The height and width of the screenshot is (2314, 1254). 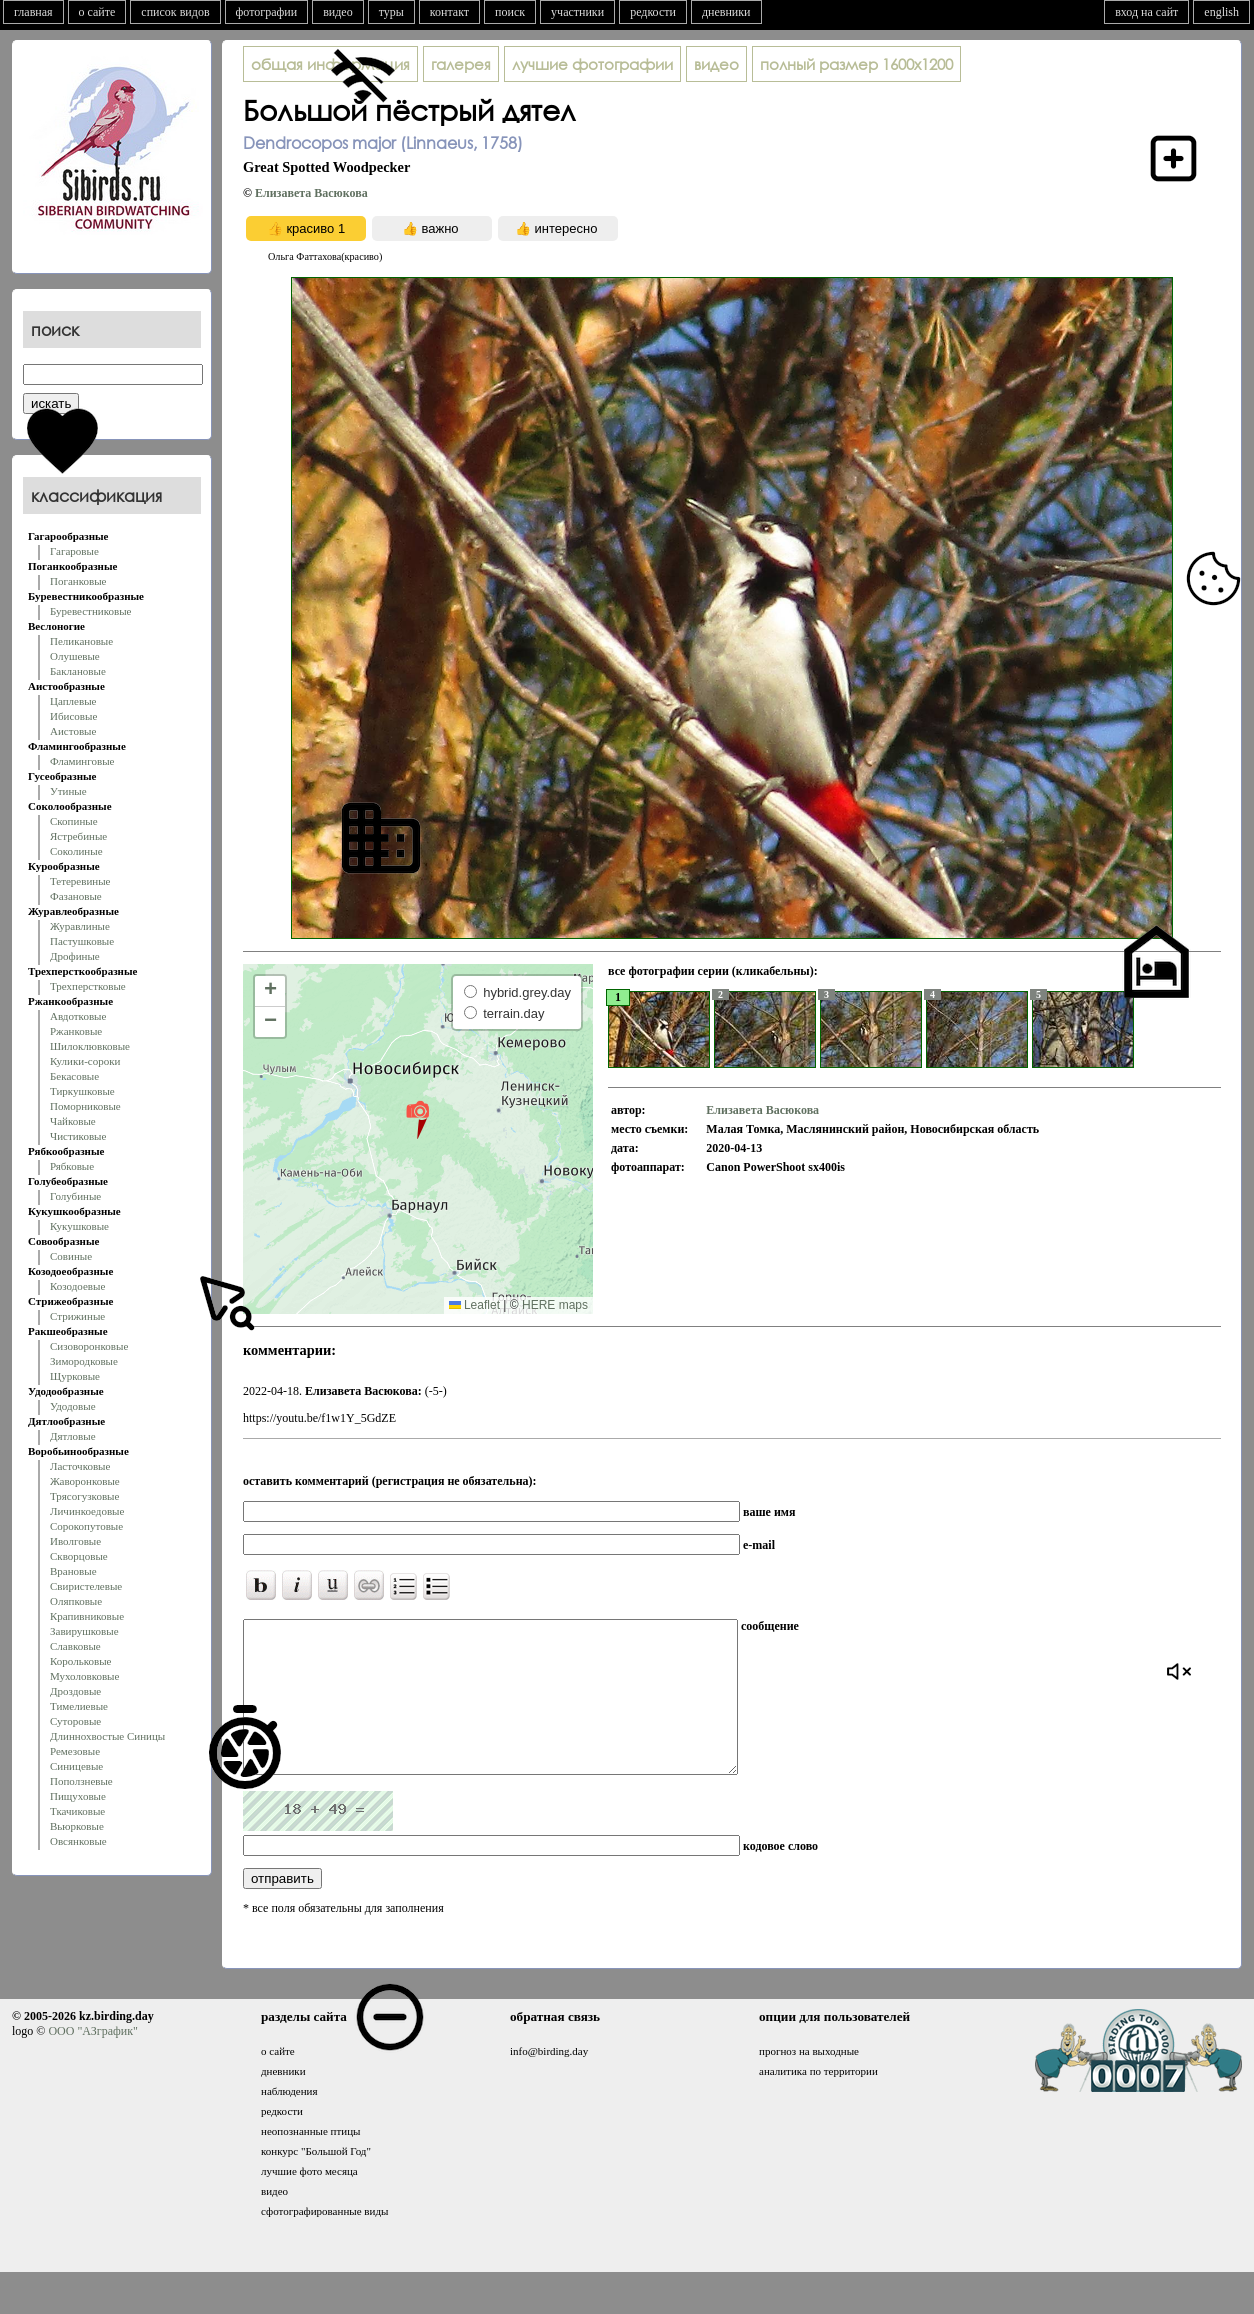 I want to click on indicates wifi is disabled or disconnected, so click(x=363, y=79).